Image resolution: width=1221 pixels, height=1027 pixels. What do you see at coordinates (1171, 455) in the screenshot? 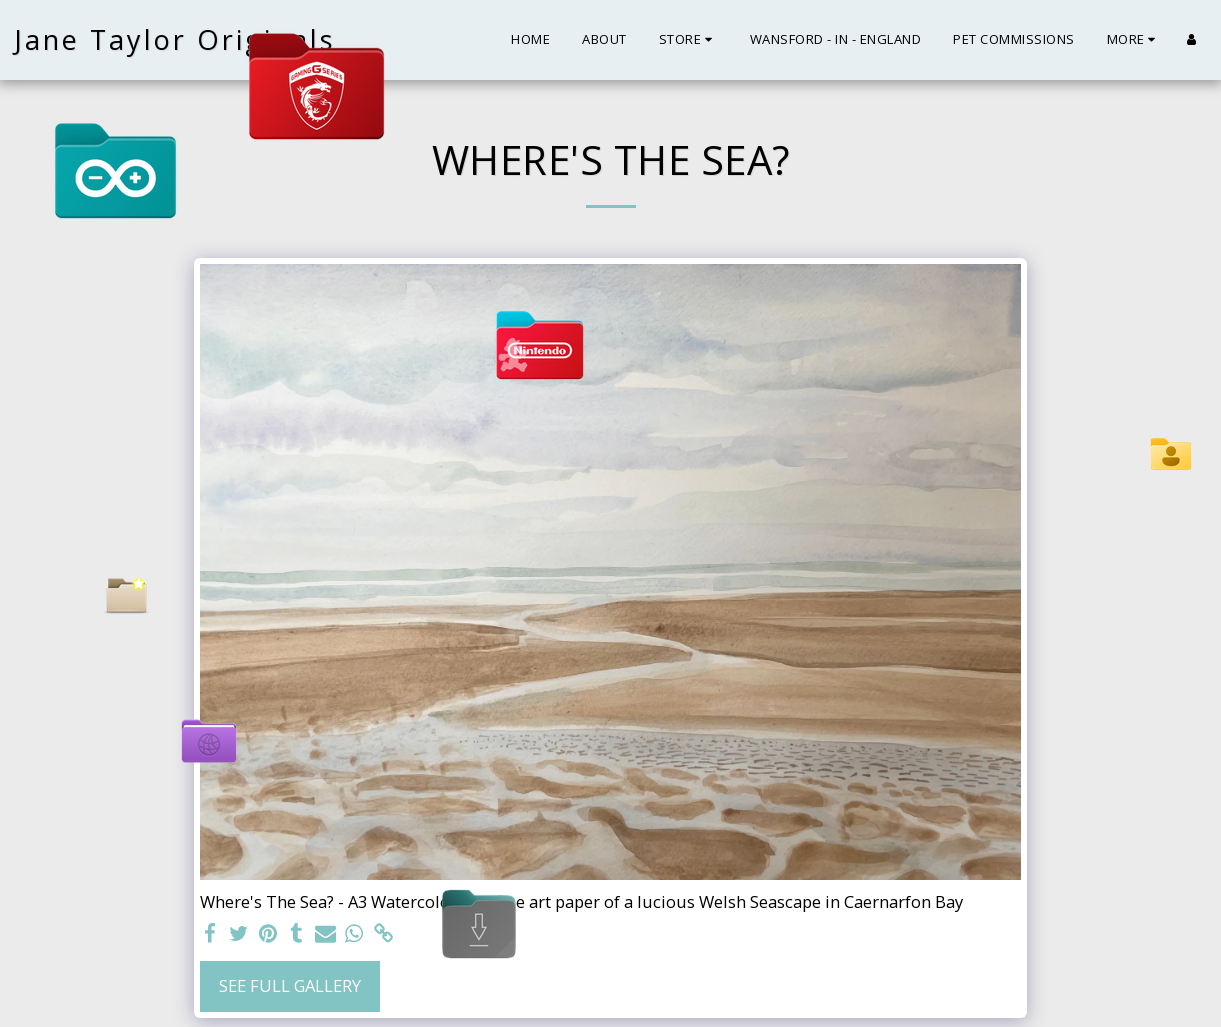
I see `open your personal user folder` at bounding box center [1171, 455].